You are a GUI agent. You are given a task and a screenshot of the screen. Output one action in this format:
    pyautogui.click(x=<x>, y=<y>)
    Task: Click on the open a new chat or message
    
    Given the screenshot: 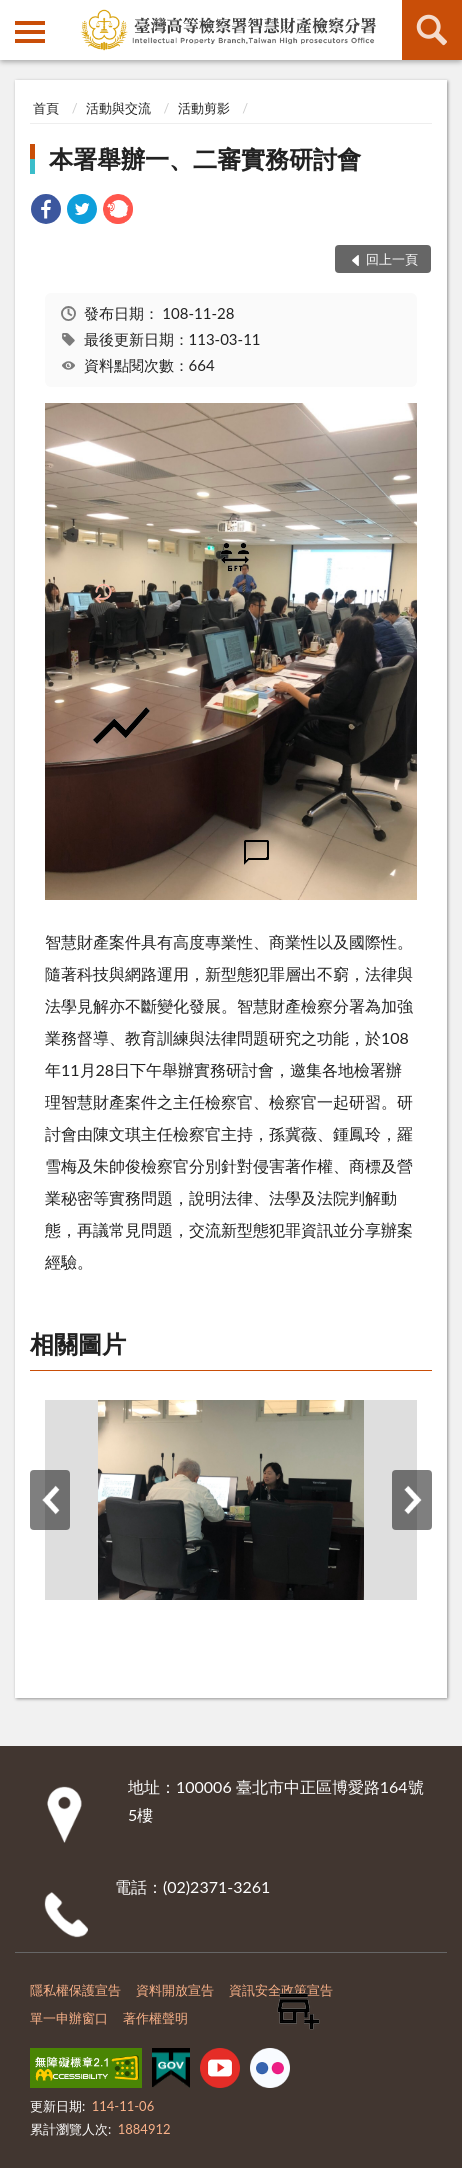 What is the action you would take?
    pyautogui.click(x=256, y=852)
    